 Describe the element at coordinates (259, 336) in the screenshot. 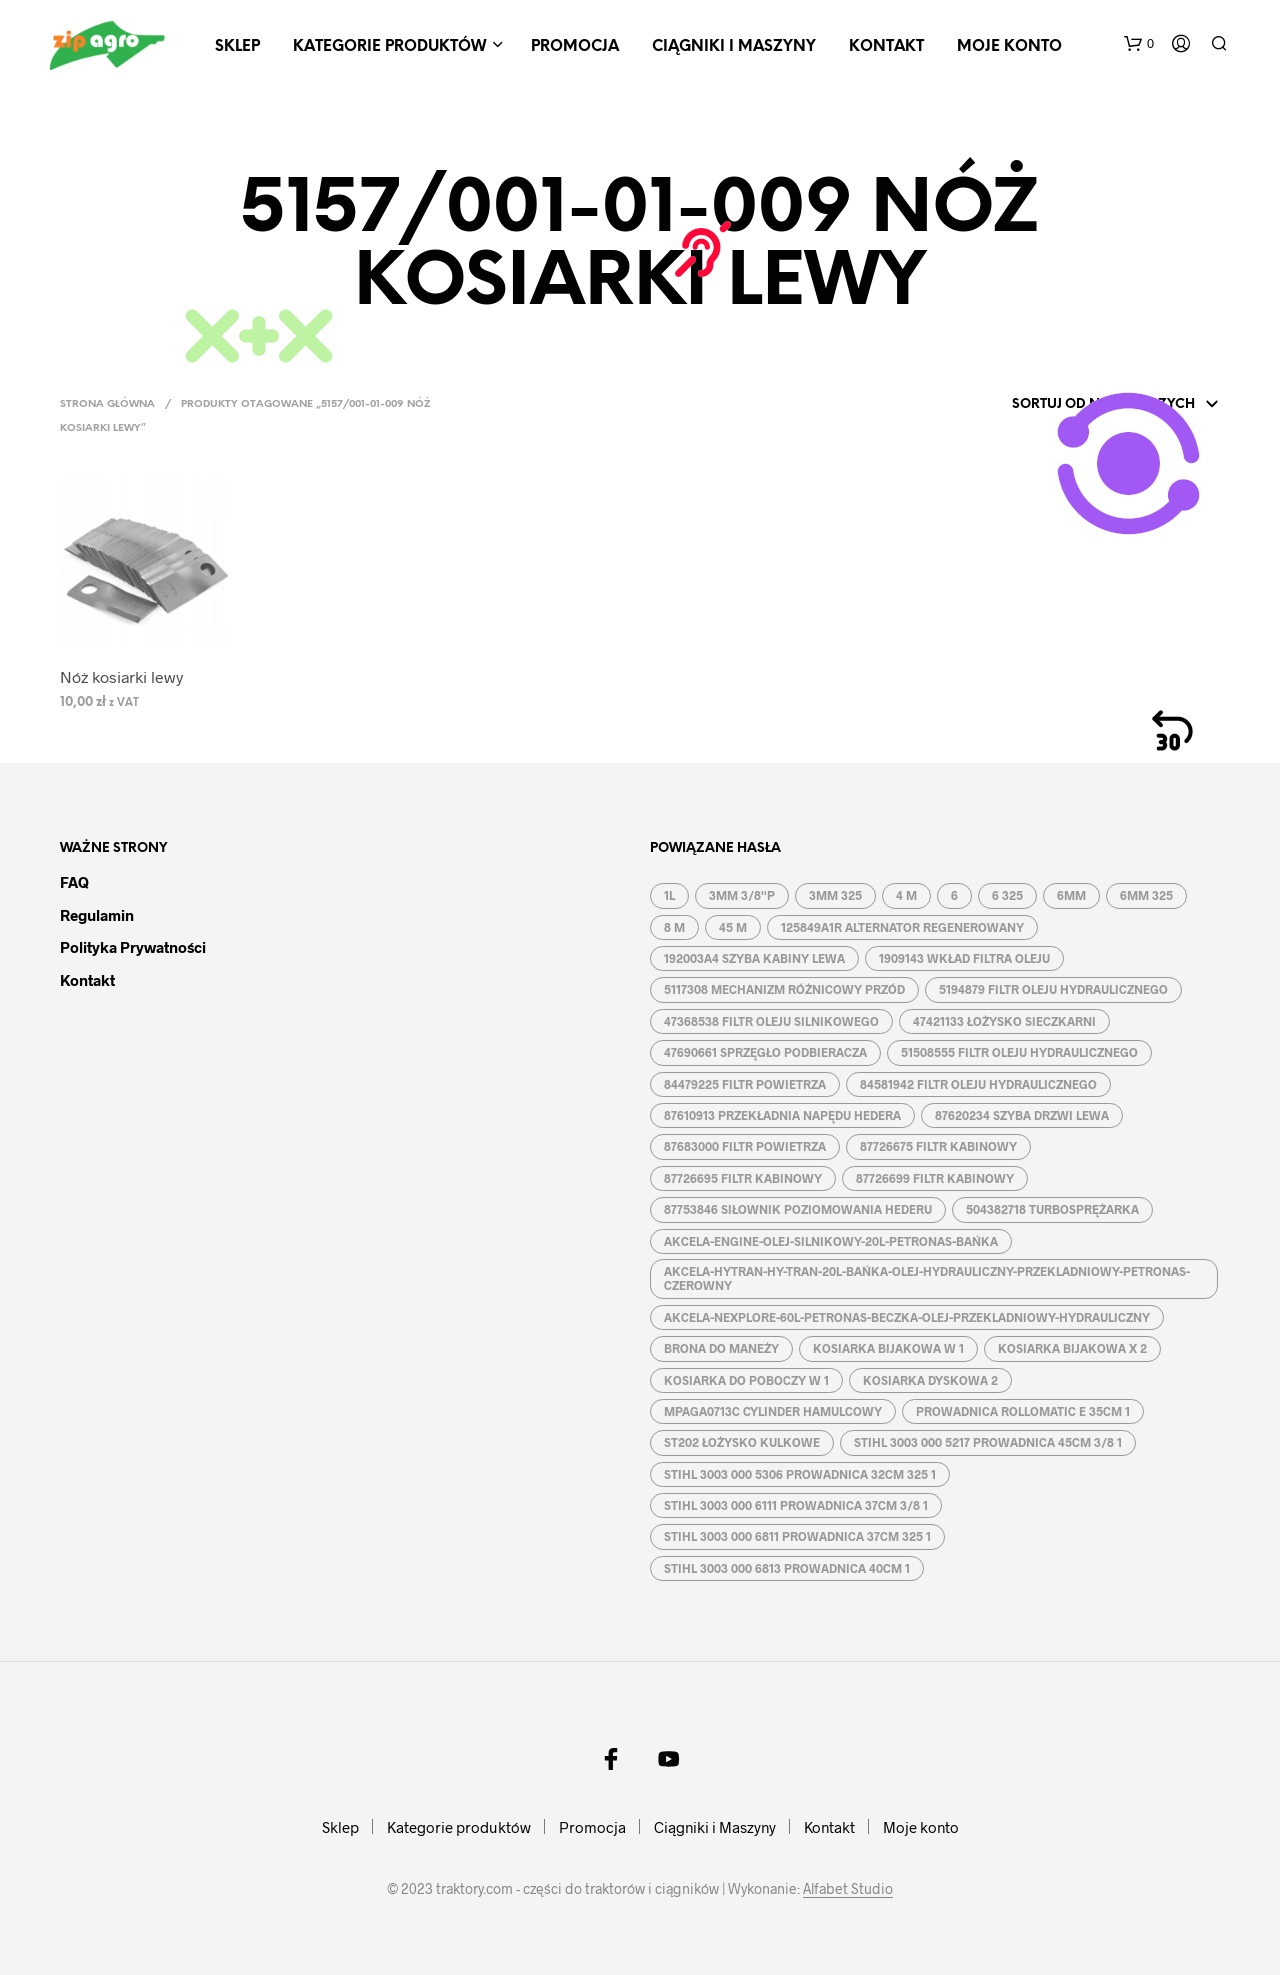

I see `mathematical expression or formula input` at that location.